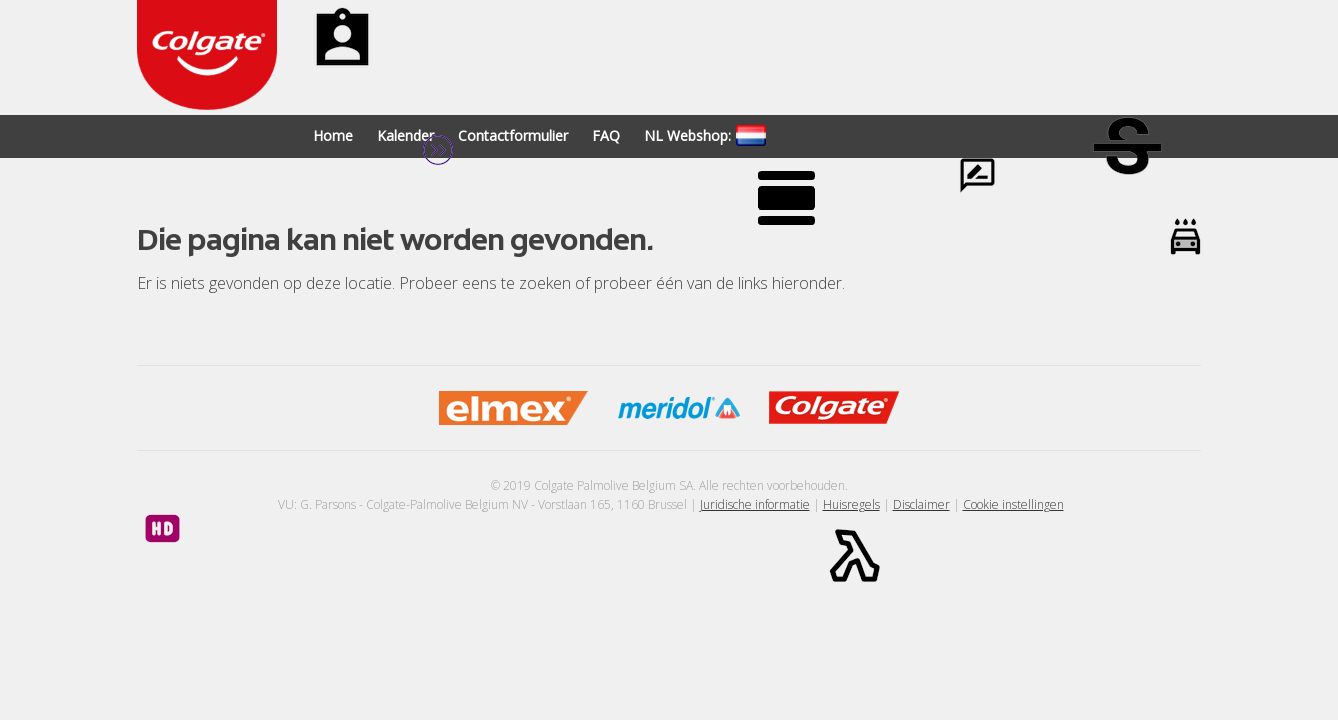 The width and height of the screenshot is (1338, 720). Describe the element at coordinates (438, 150) in the screenshot. I see `skip forward or advance to end` at that location.